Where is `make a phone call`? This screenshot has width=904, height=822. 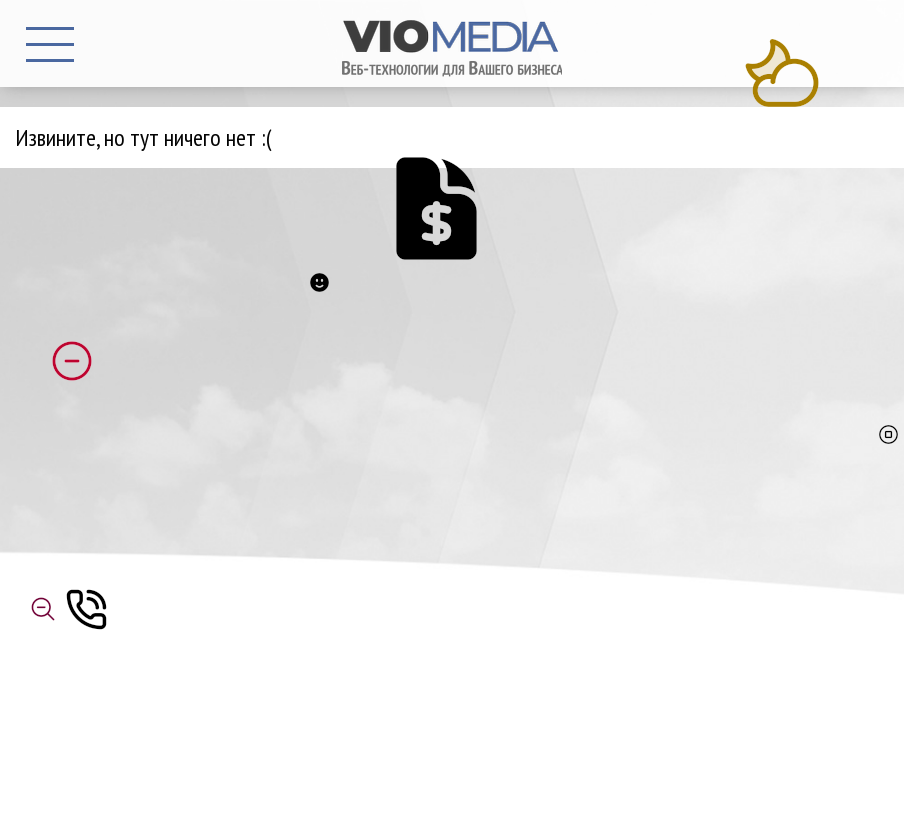
make a phone call is located at coordinates (86, 609).